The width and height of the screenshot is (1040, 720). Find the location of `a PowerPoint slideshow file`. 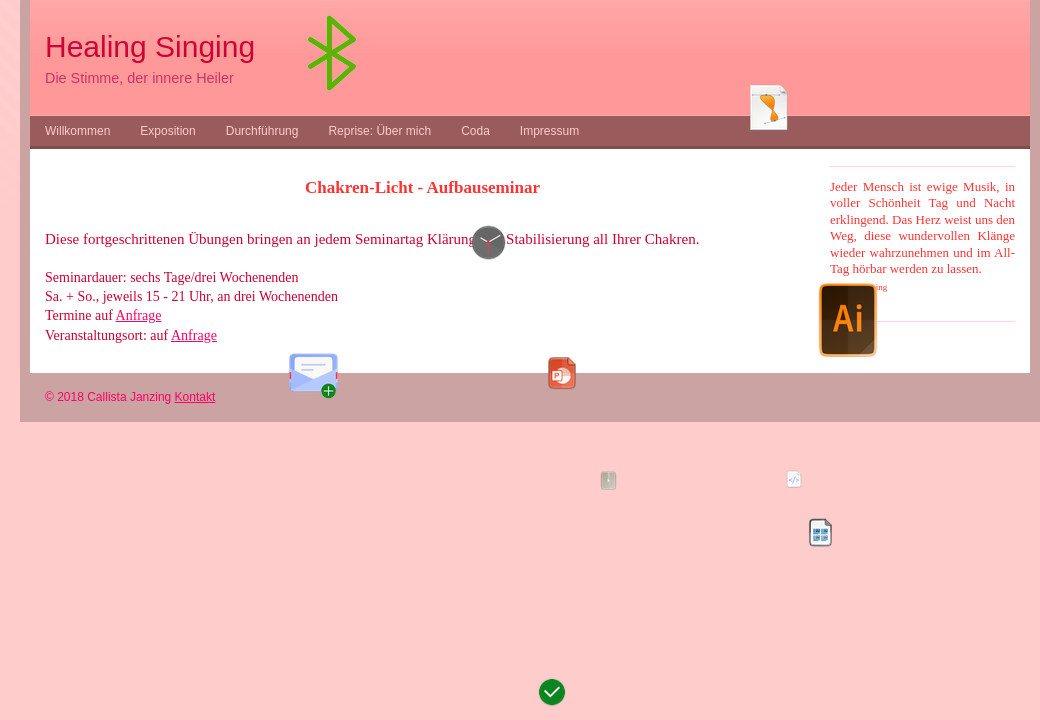

a PowerPoint slideshow file is located at coordinates (562, 373).